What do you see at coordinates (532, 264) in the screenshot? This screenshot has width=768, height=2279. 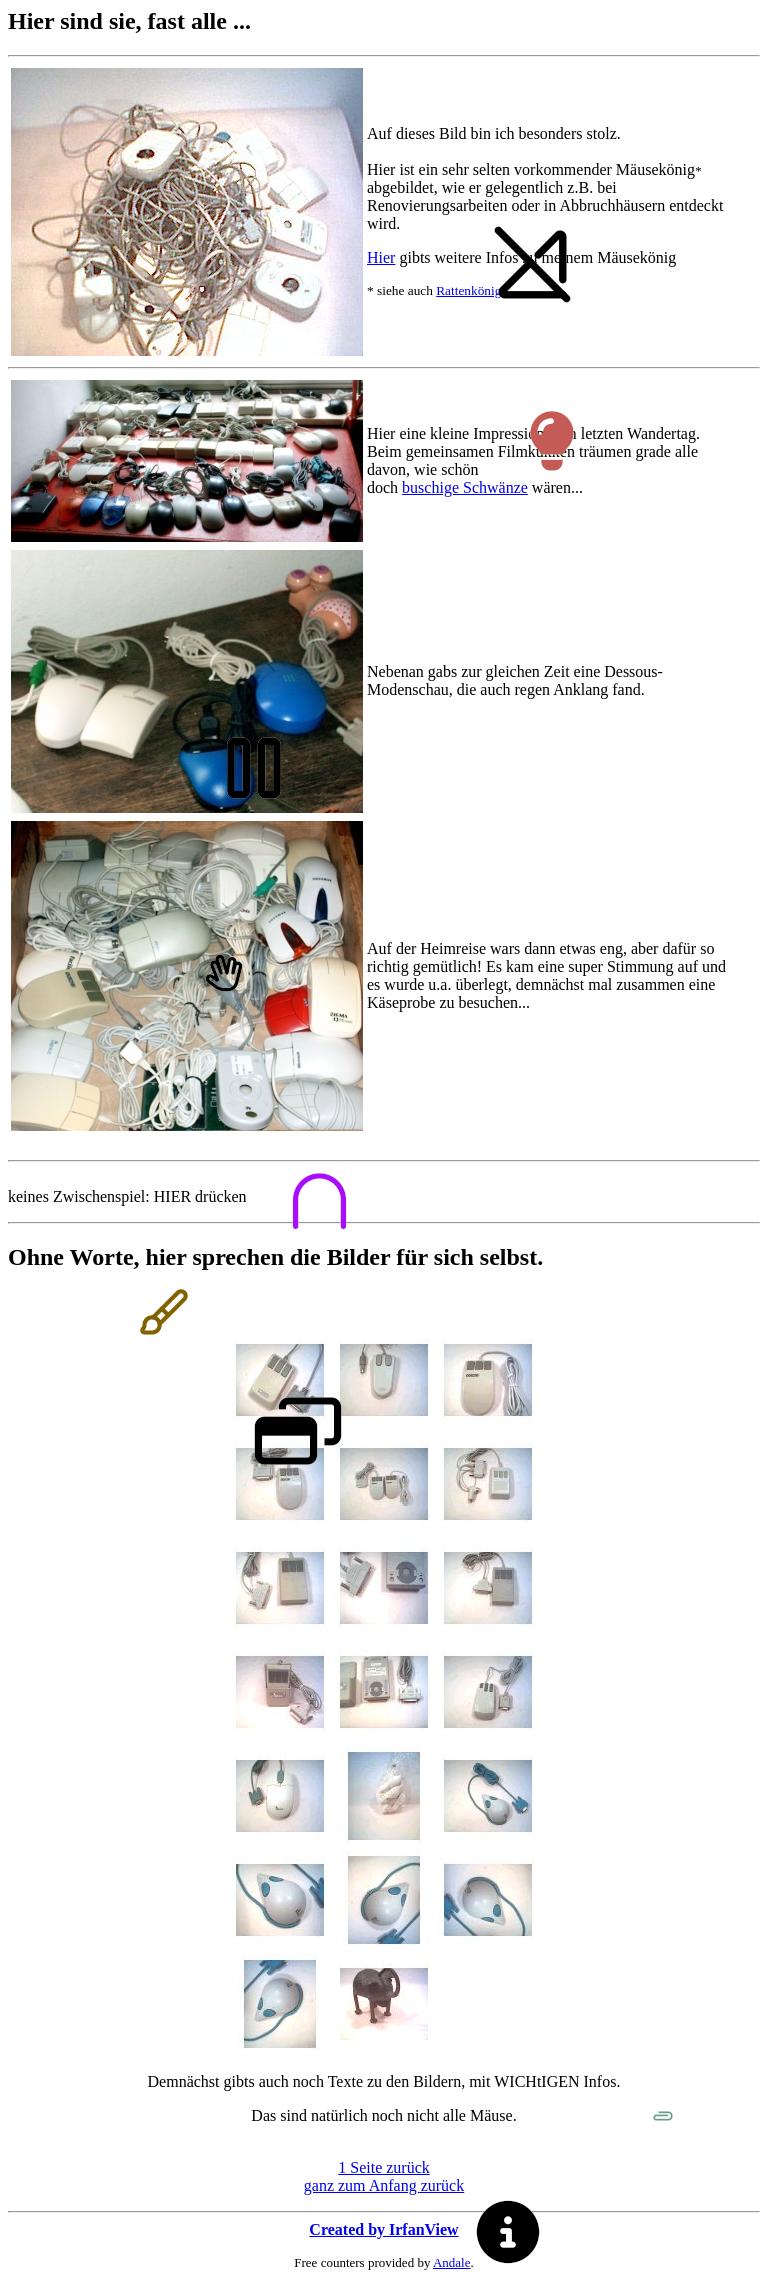 I see `no cellular signal available` at bounding box center [532, 264].